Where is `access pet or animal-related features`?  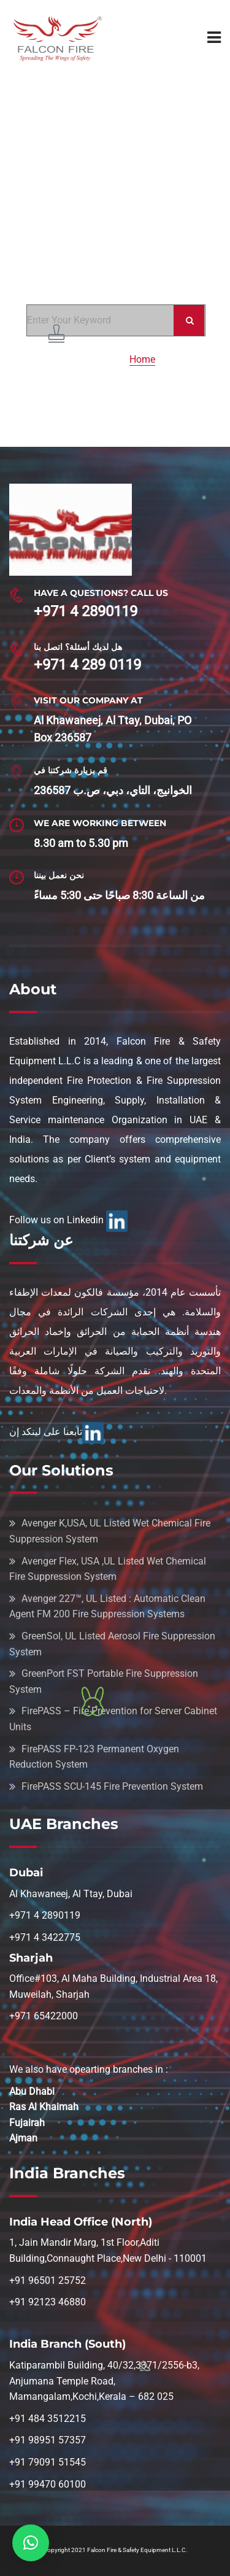
access pet or animal-related features is located at coordinates (93, 1702).